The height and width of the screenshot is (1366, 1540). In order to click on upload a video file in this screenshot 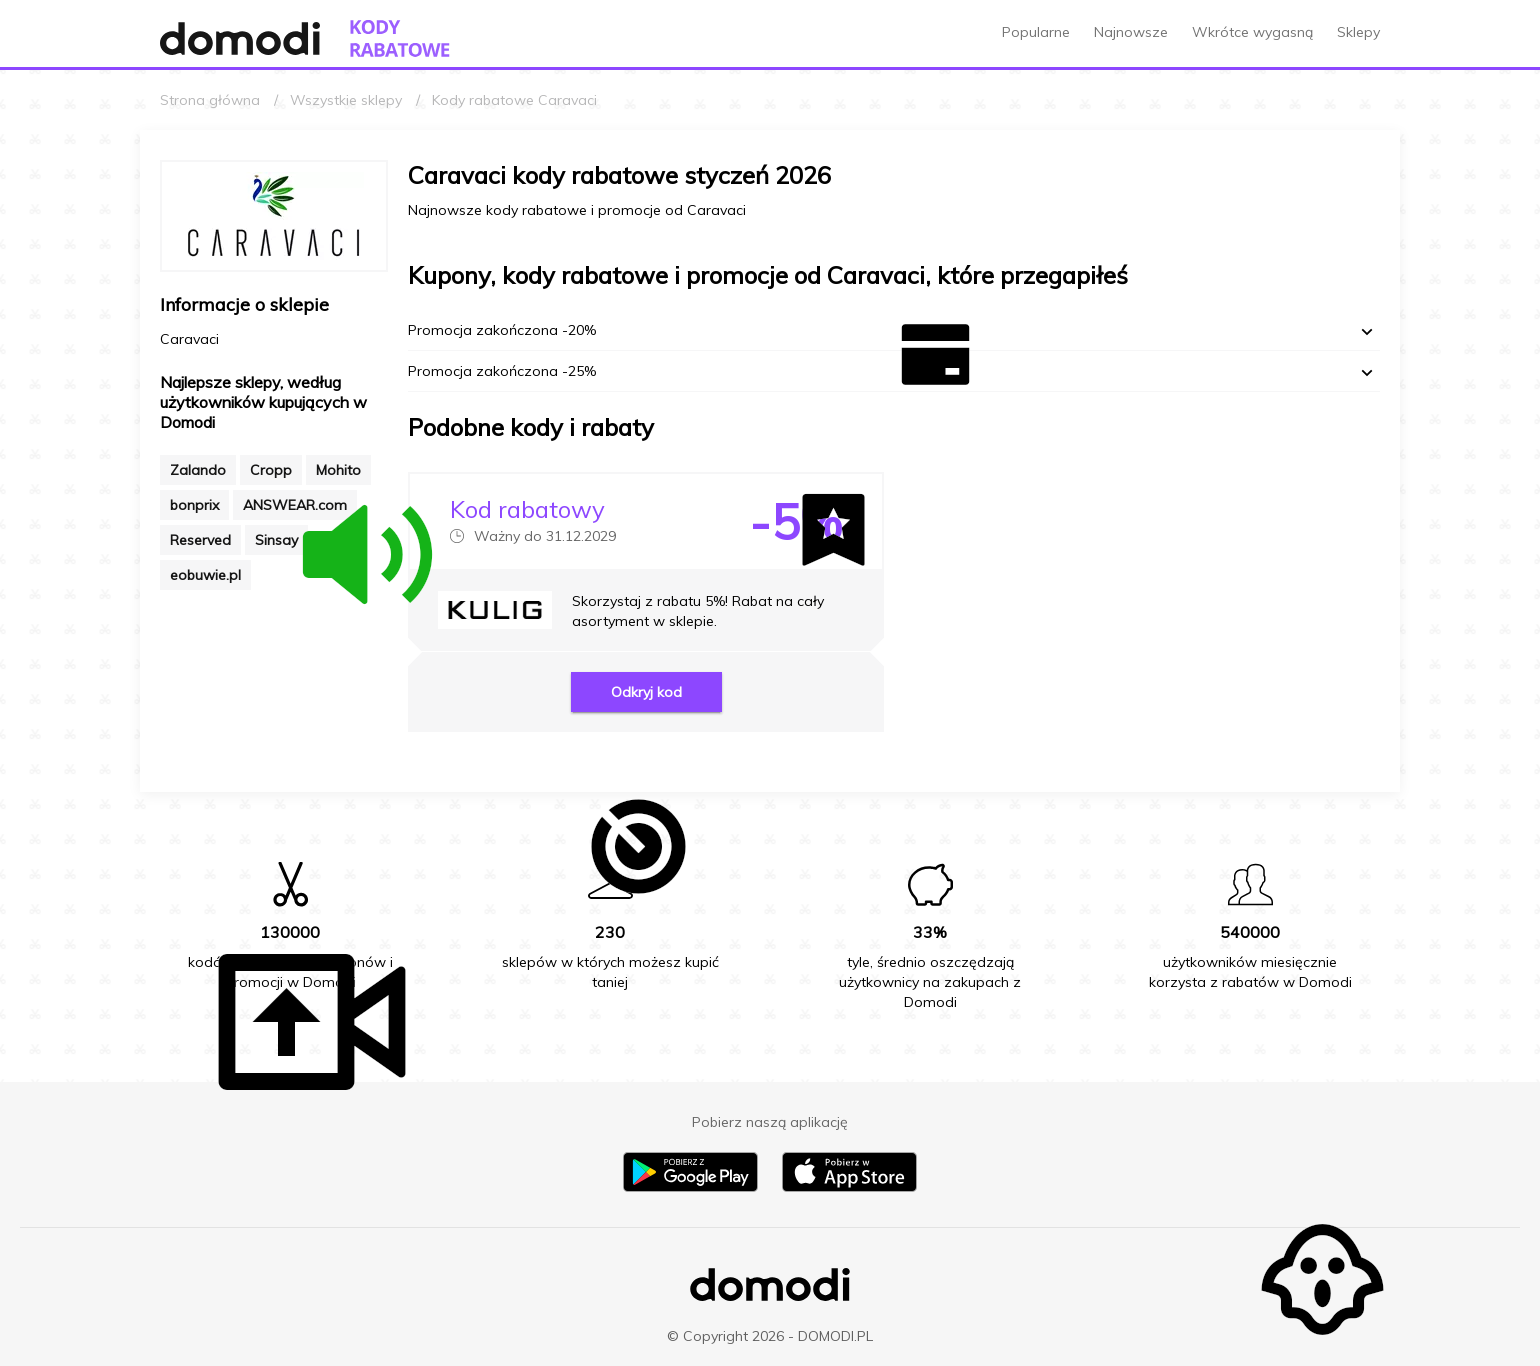, I will do `click(312, 1022)`.